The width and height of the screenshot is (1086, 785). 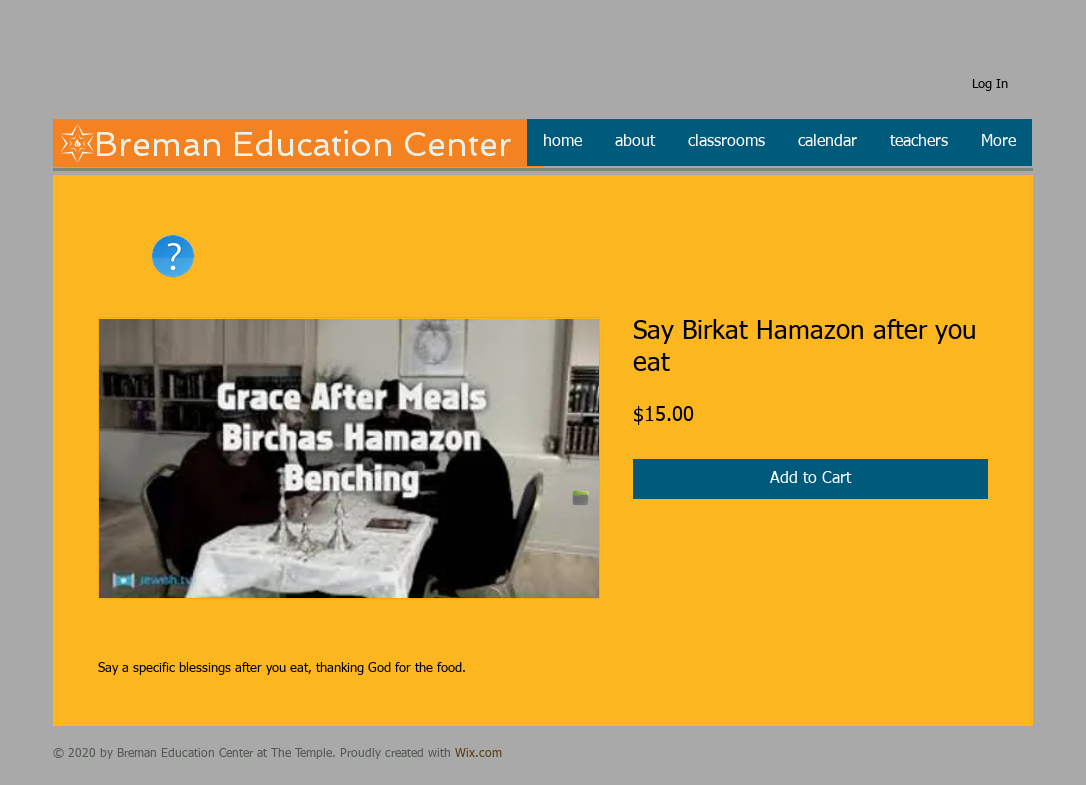 I want to click on access help documentation, so click(x=173, y=256).